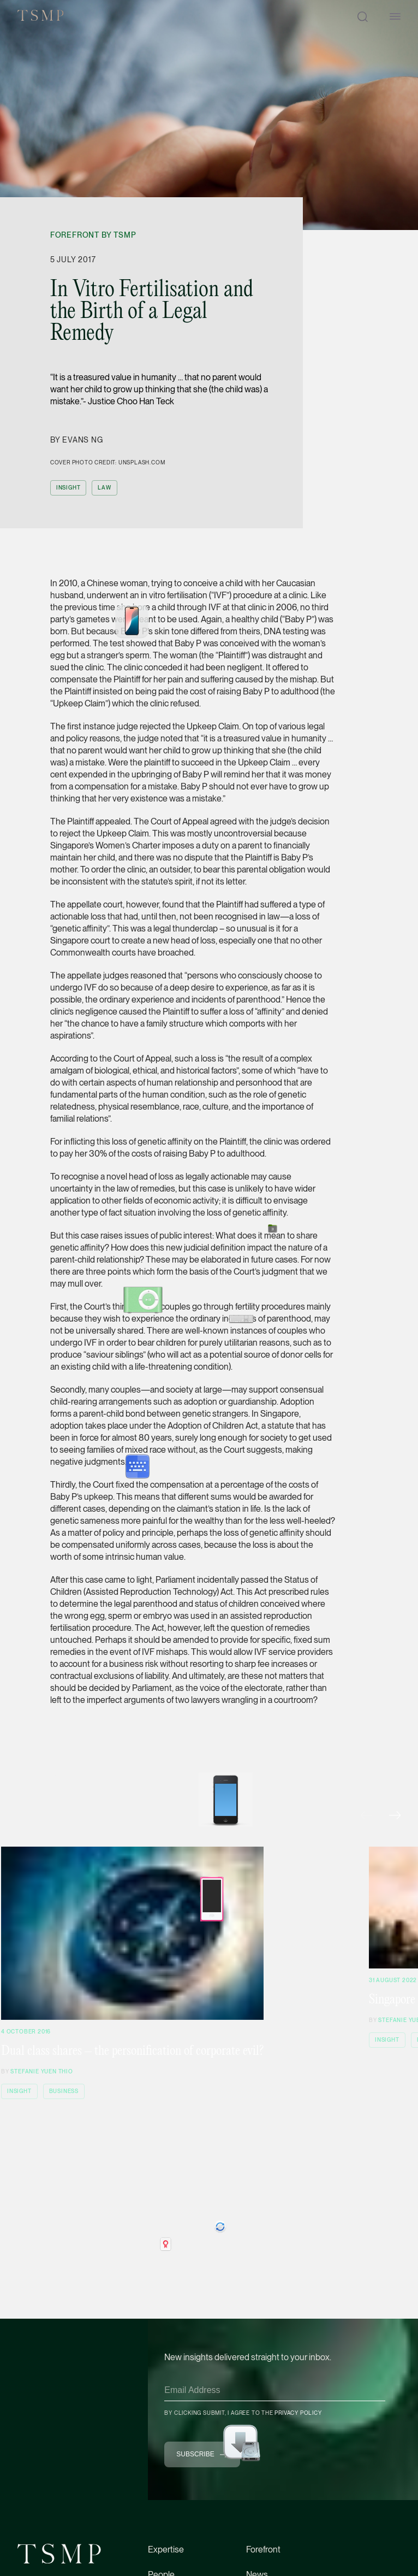  I want to click on a pkcs7 certificate file or security credential, so click(165, 2244).